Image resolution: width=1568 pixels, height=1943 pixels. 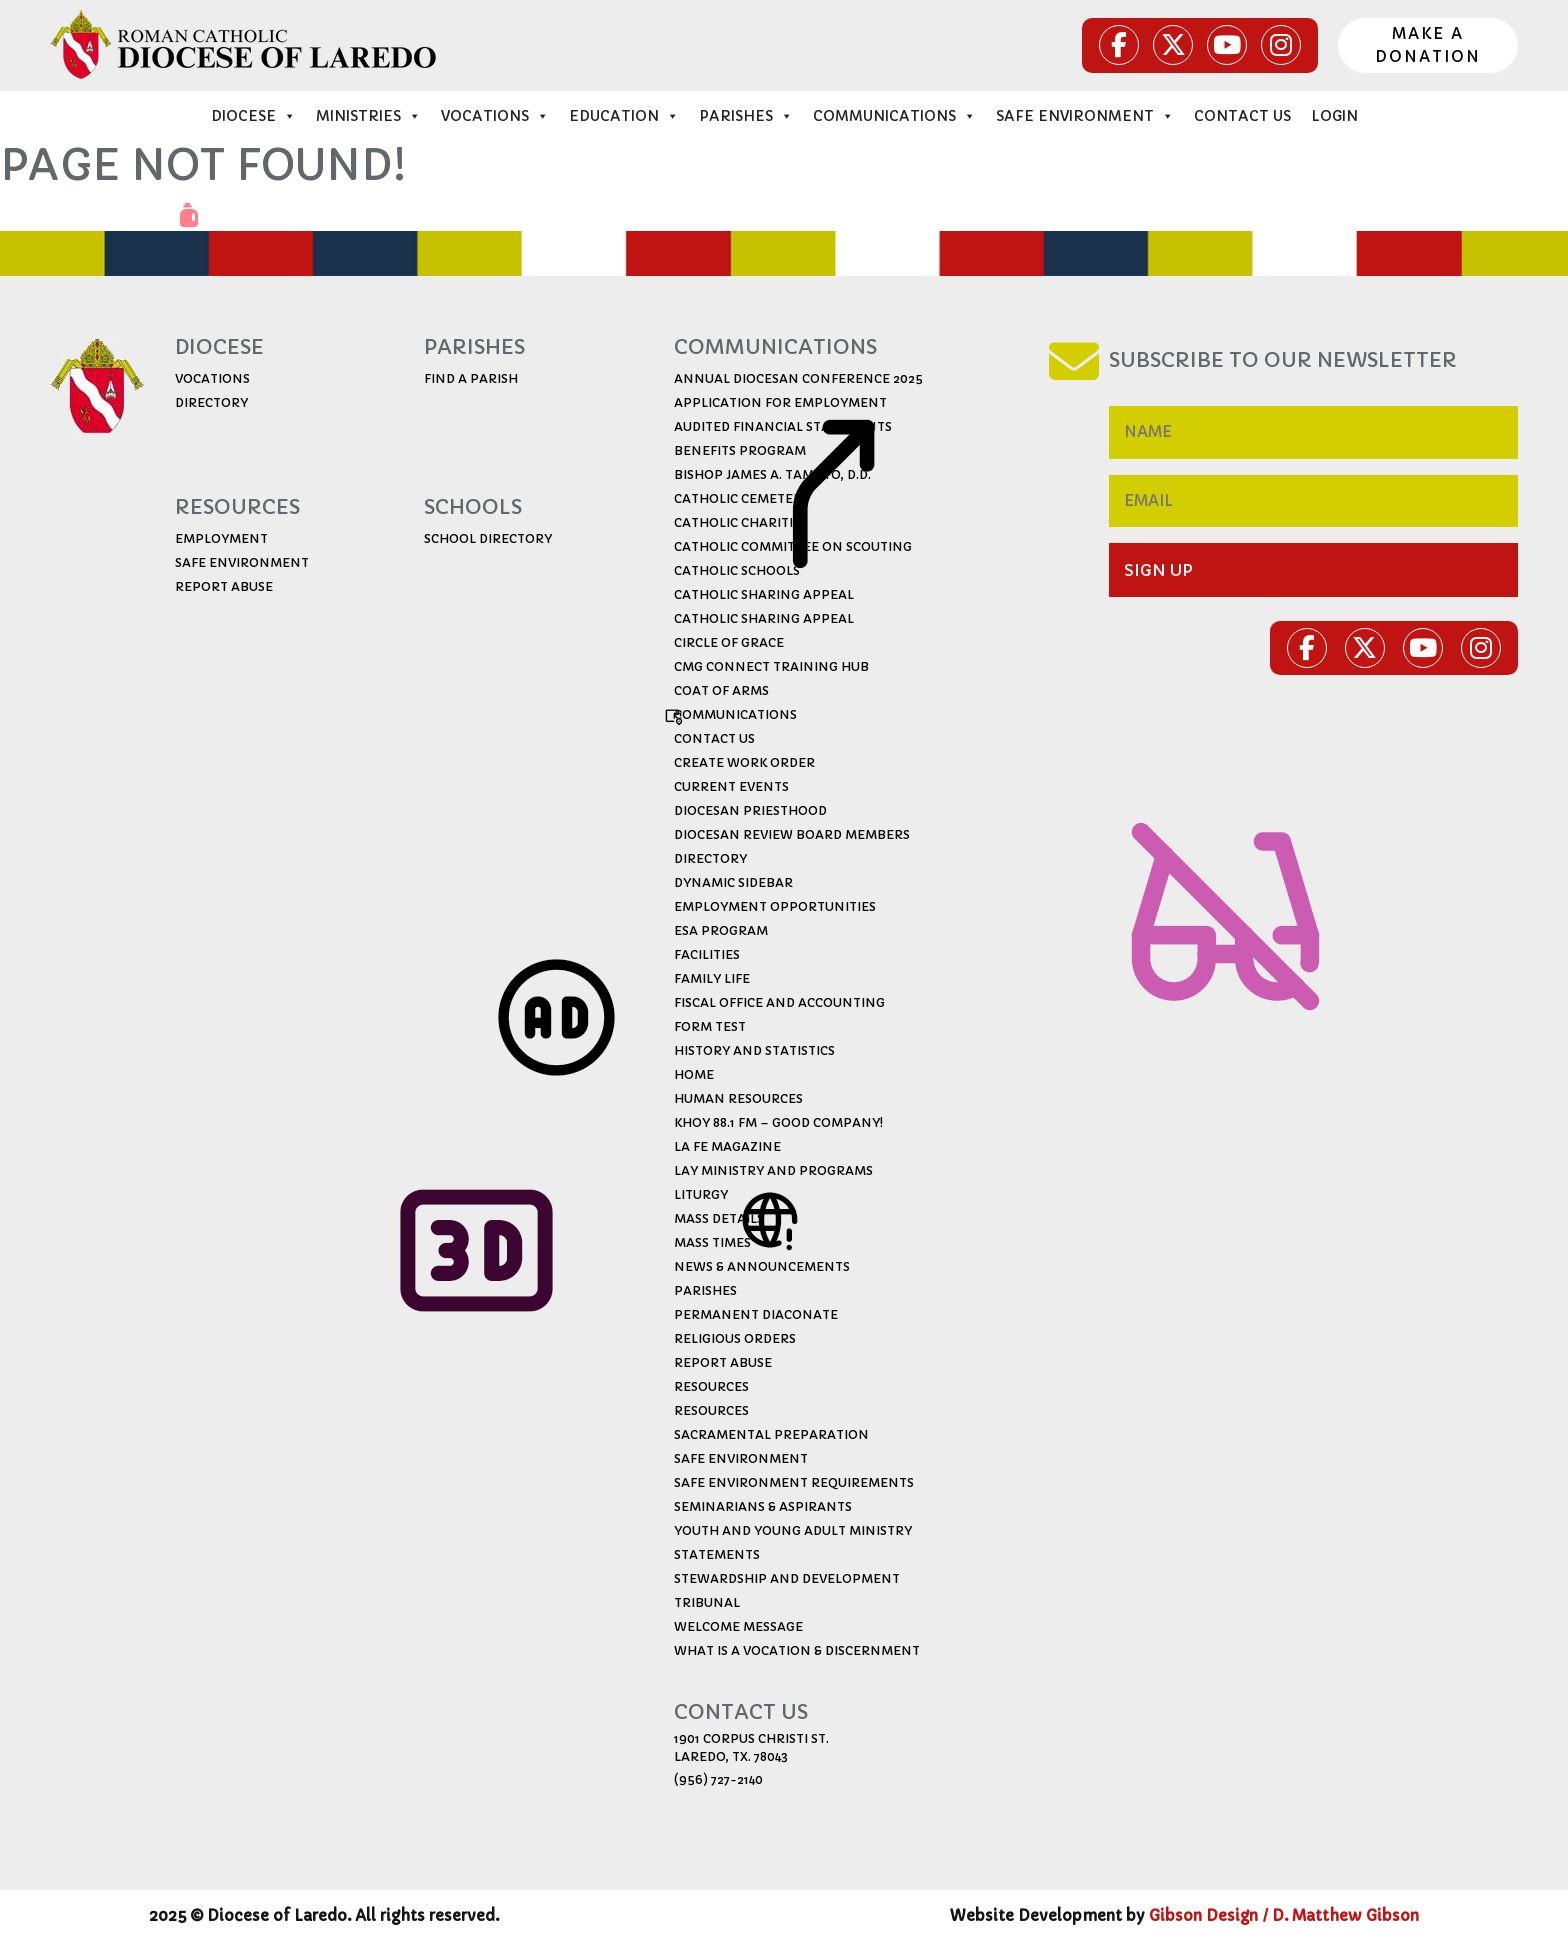 What do you see at coordinates (476, 1250) in the screenshot?
I see `enable 3D viewing mode` at bounding box center [476, 1250].